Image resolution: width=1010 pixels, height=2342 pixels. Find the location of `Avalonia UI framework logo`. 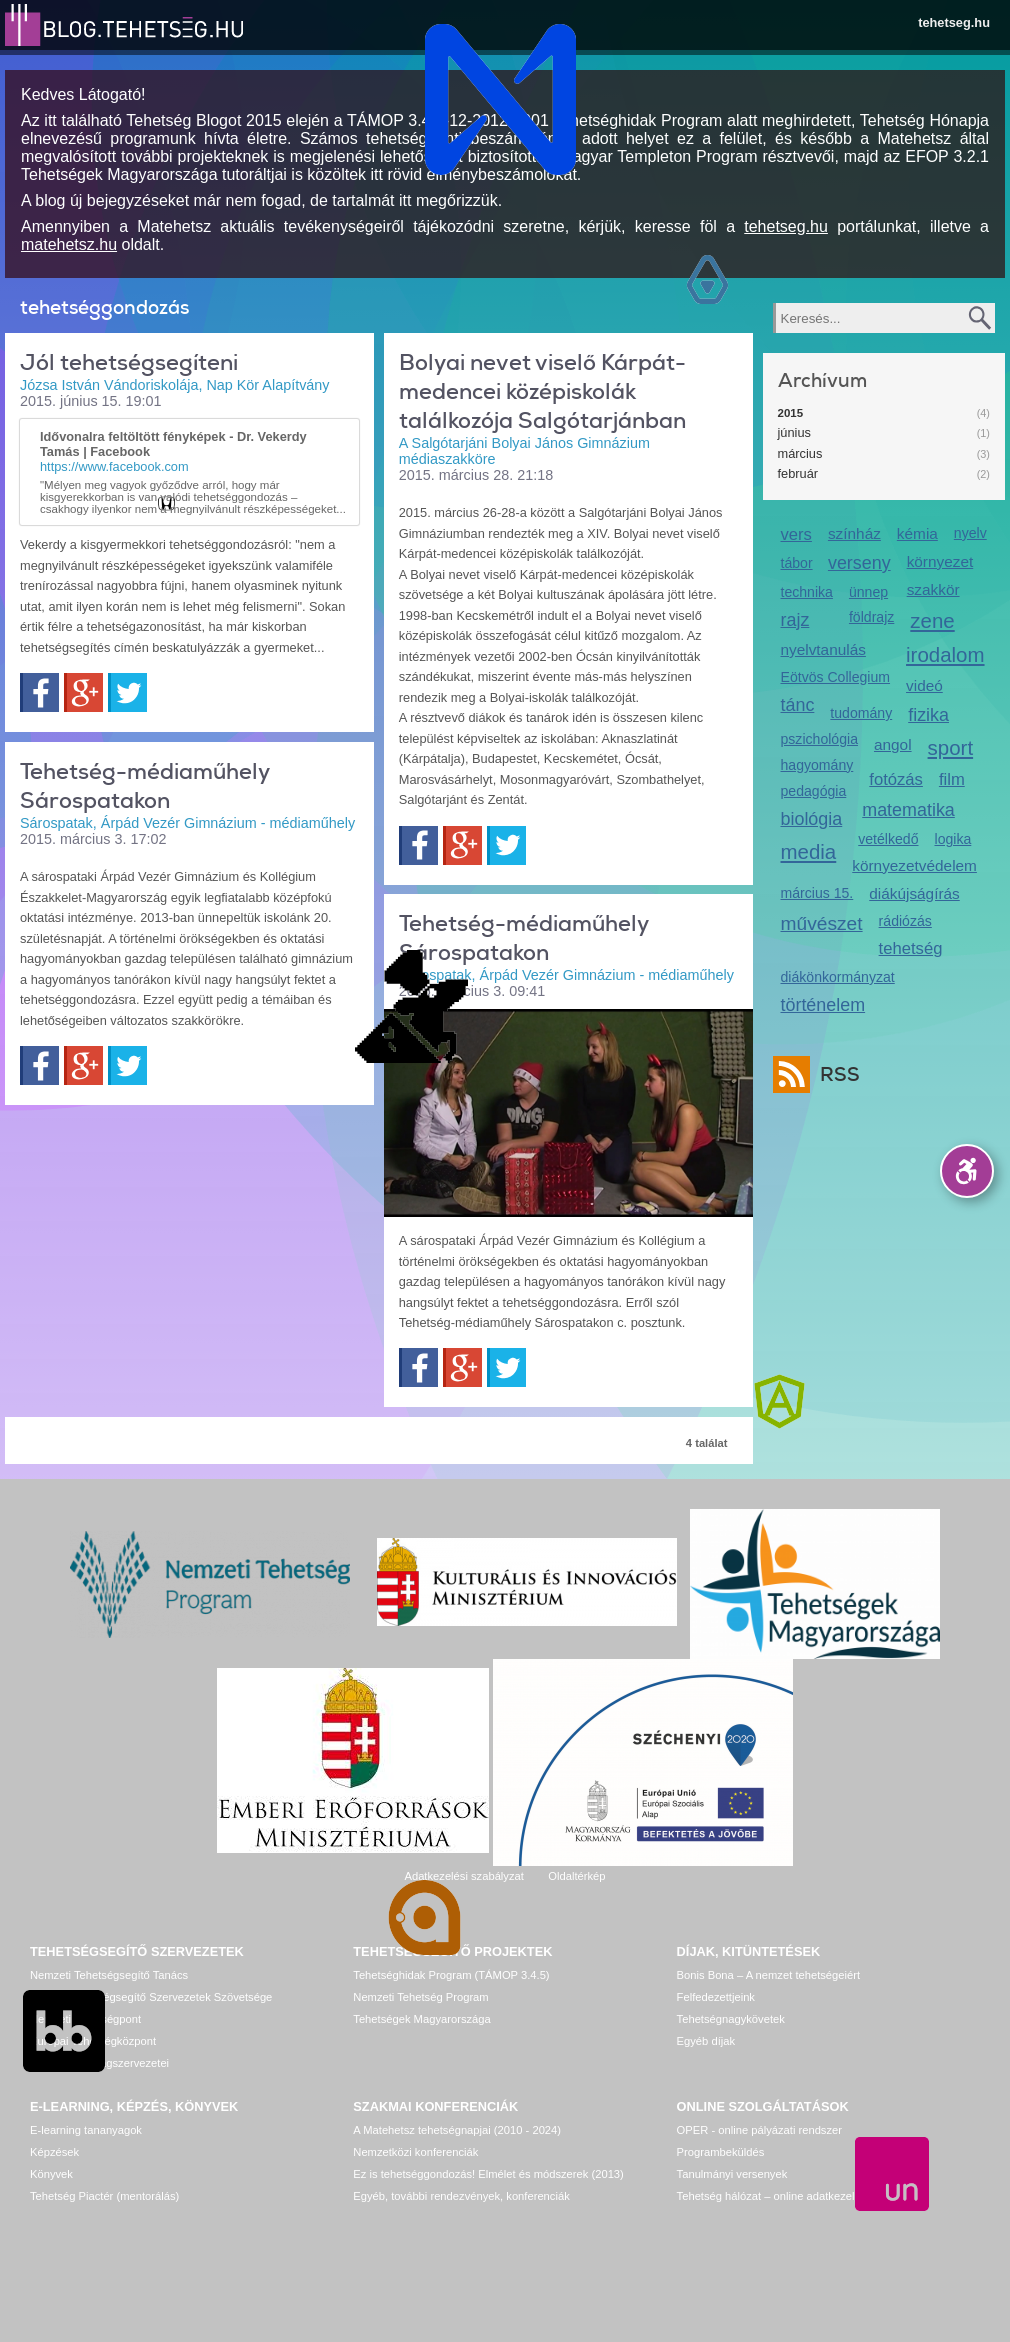

Avalonia UI framework logo is located at coordinates (424, 1917).